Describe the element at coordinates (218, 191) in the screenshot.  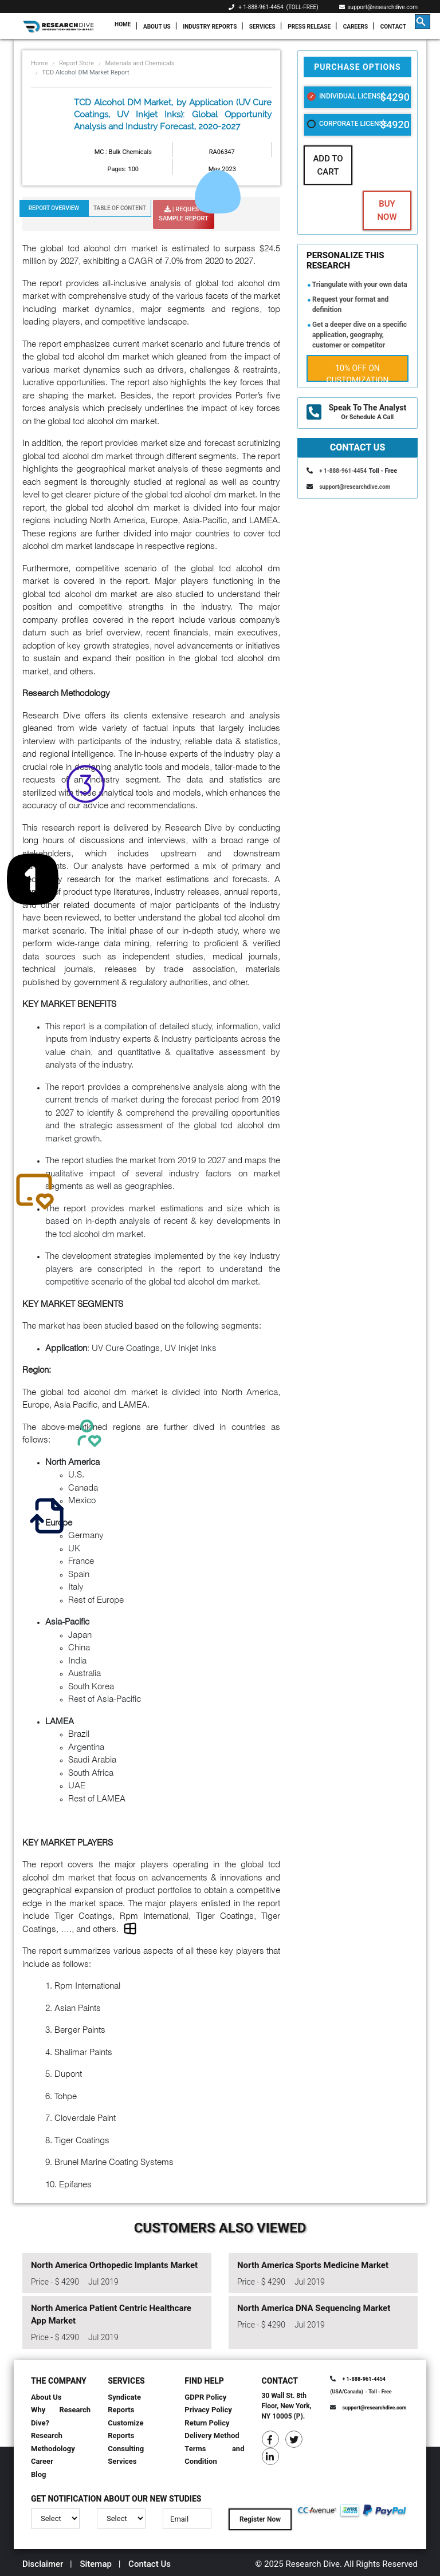
I see `decorative blob shape element` at that location.